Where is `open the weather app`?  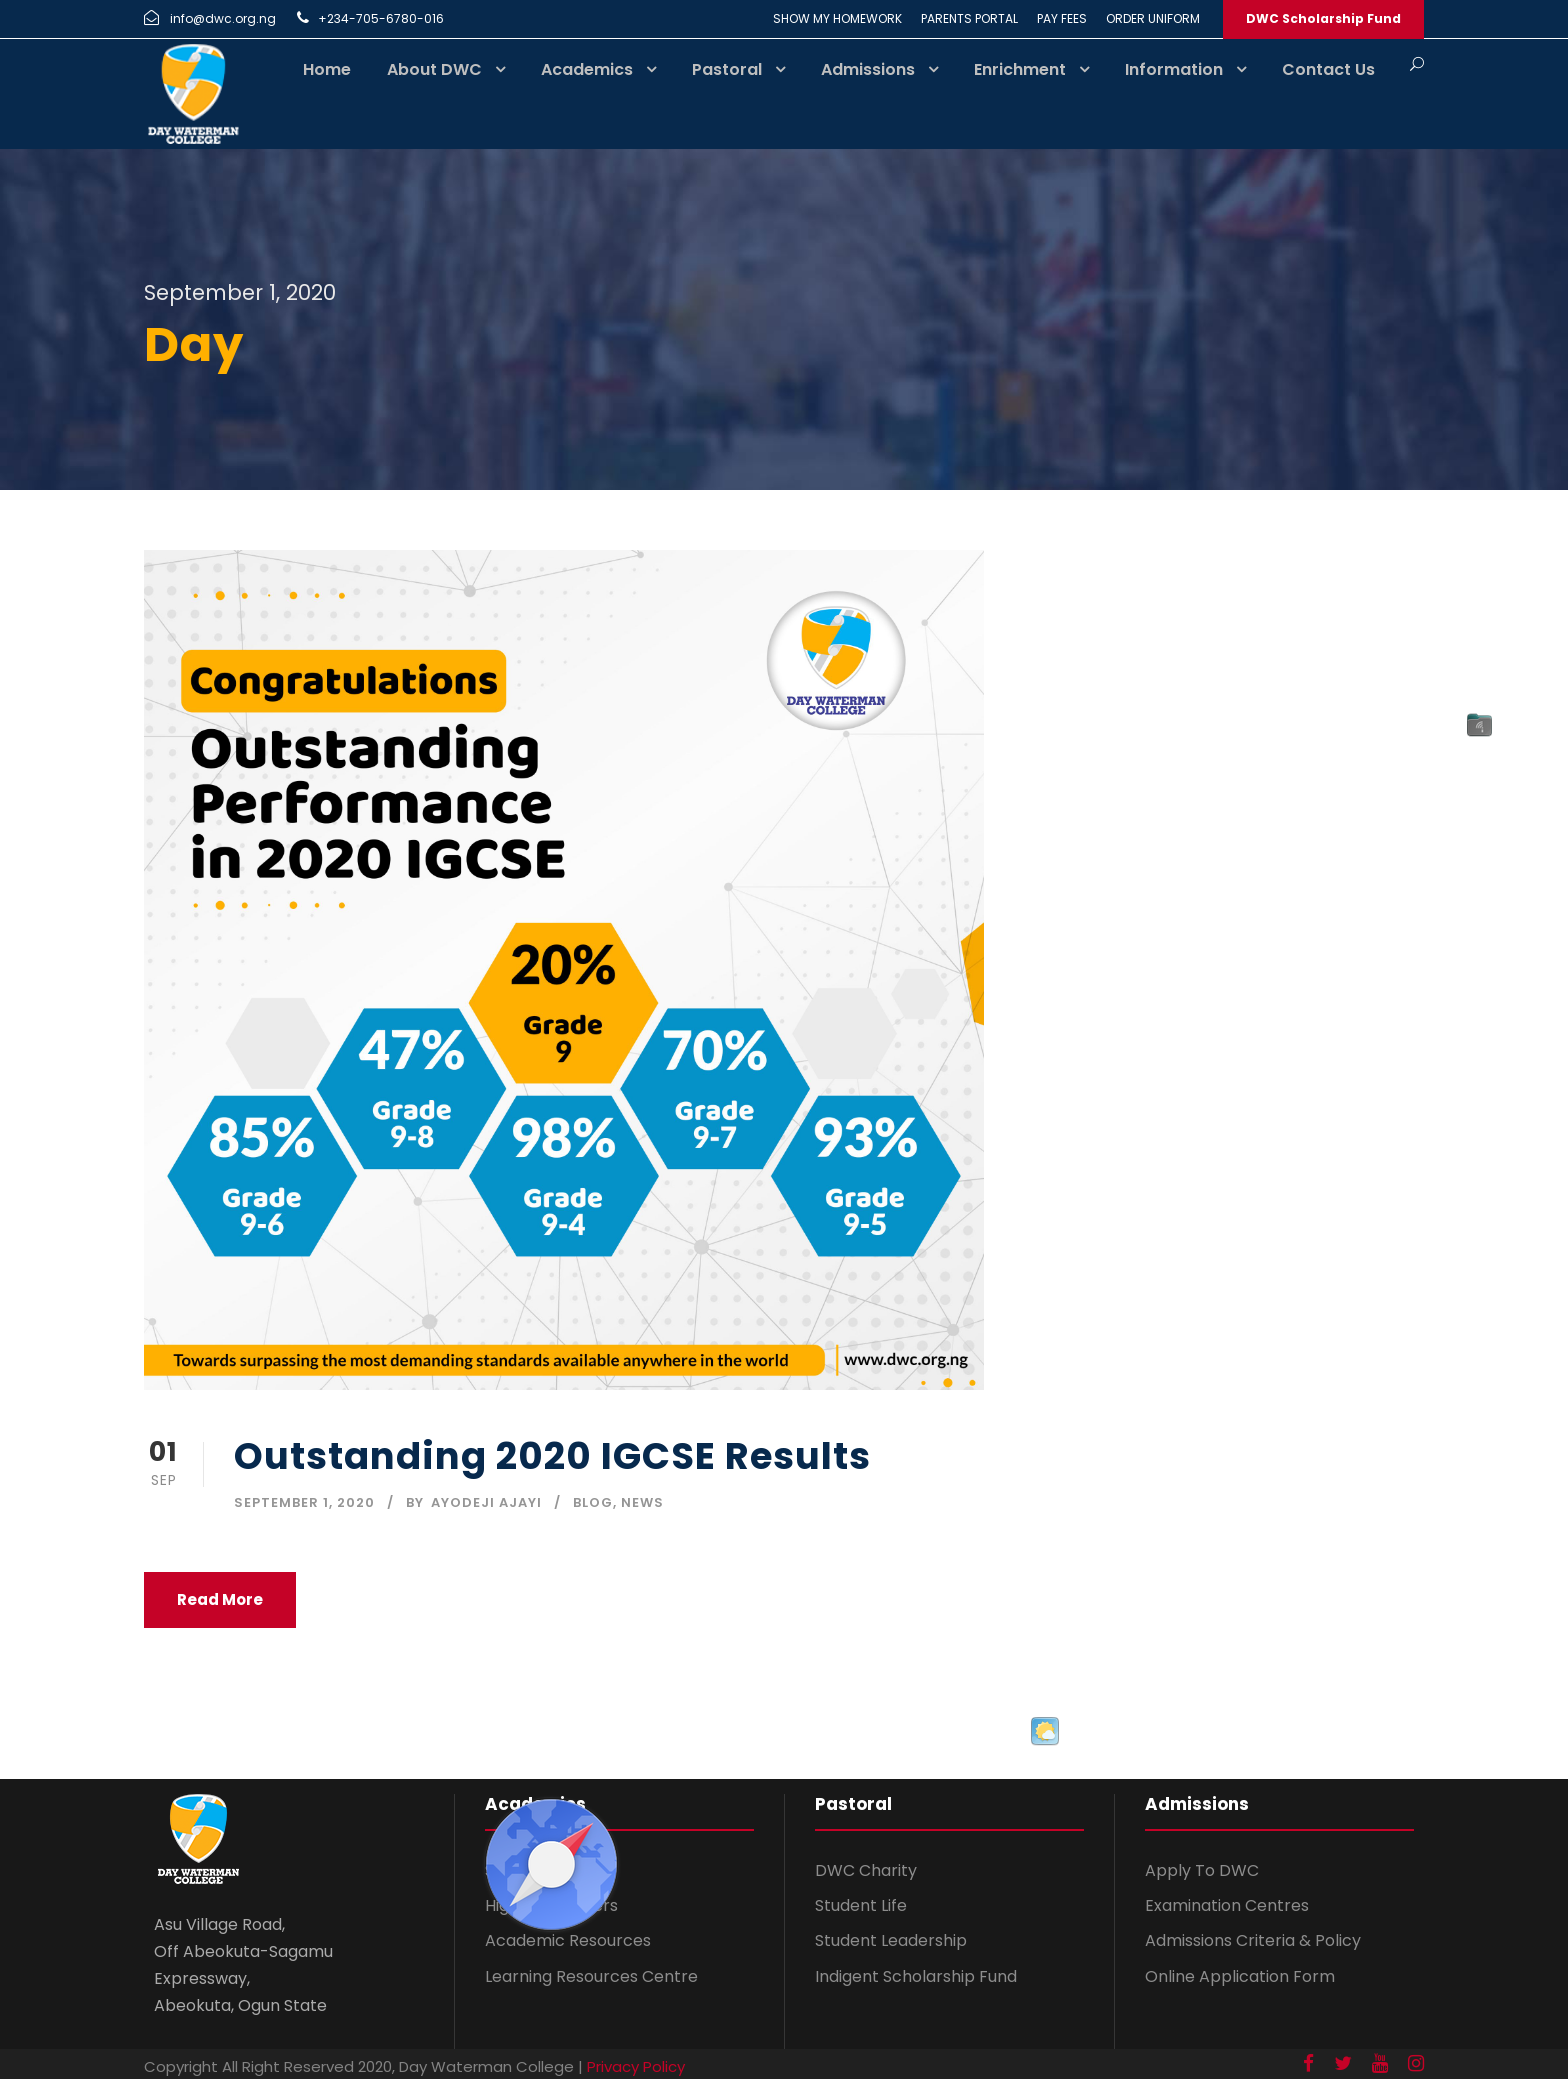
open the weather app is located at coordinates (1045, 1731).